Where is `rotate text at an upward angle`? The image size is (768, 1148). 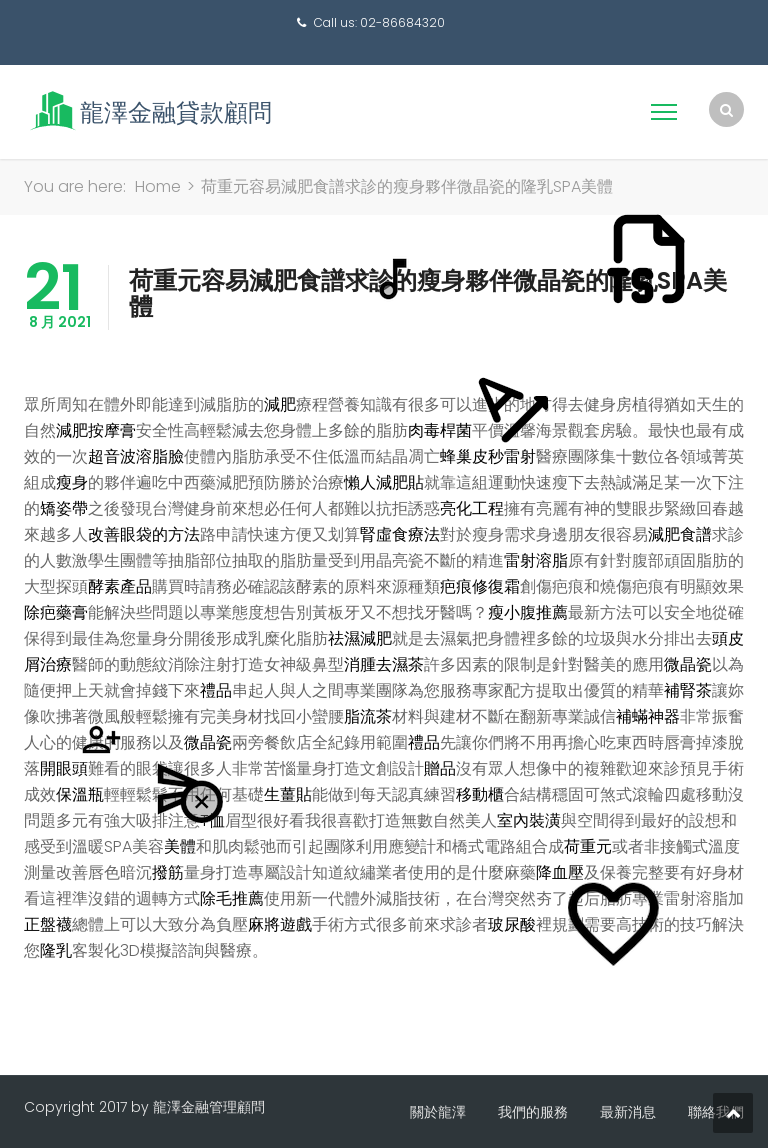
rotate text at an upward angle is located at coordinates (512, 408).